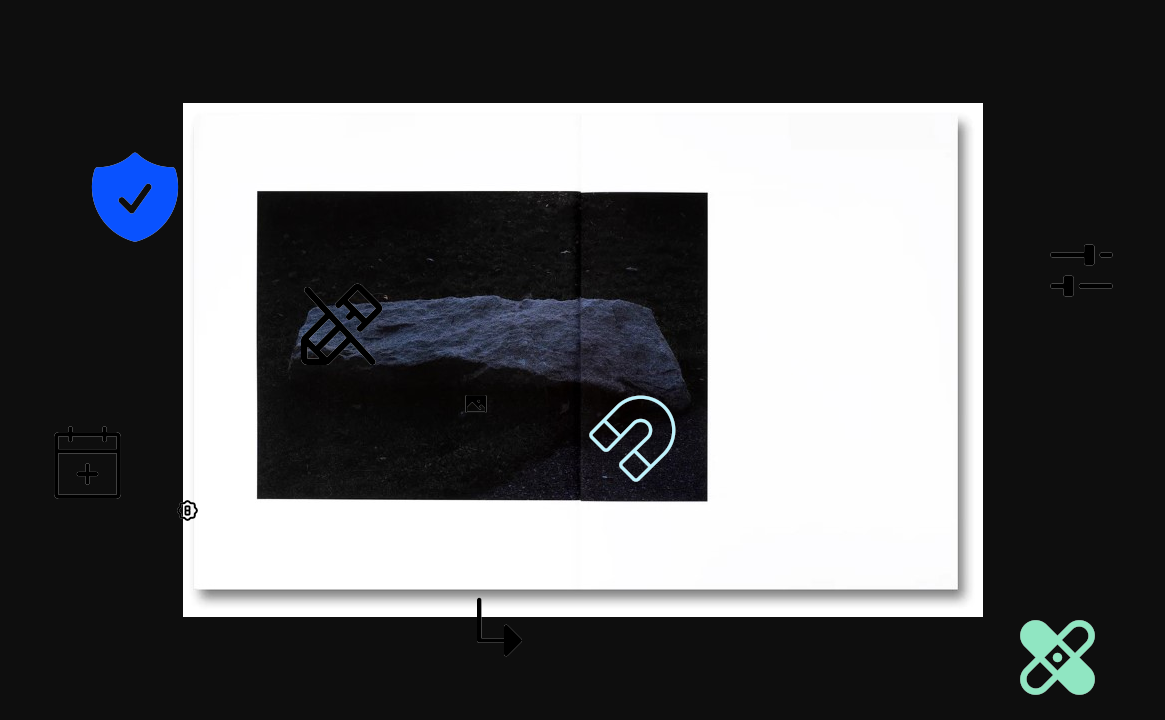 The height and width of the screenshot is (720, 1165). I want to click on reply to a message or comment, so click(495, 627).